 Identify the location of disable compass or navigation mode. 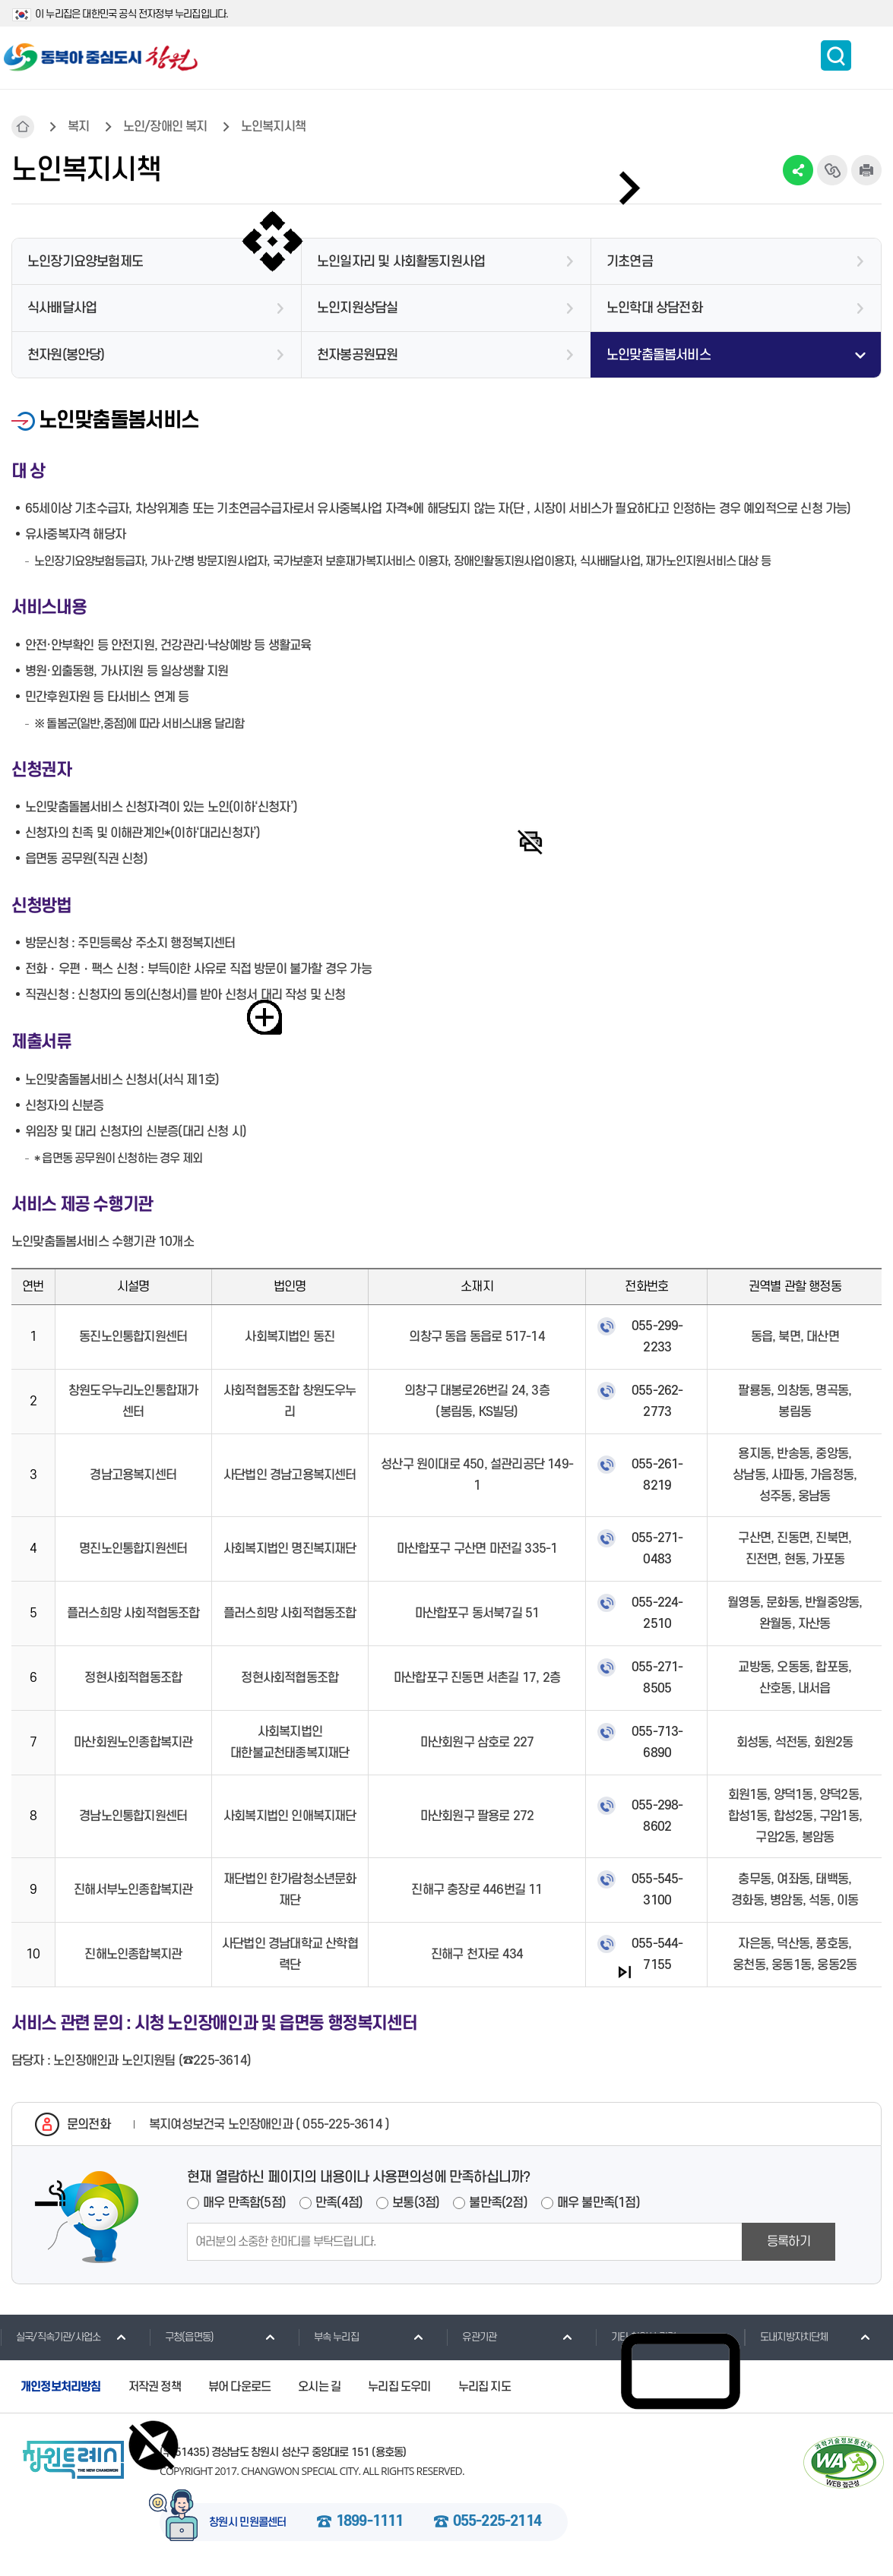
(154, 2445).